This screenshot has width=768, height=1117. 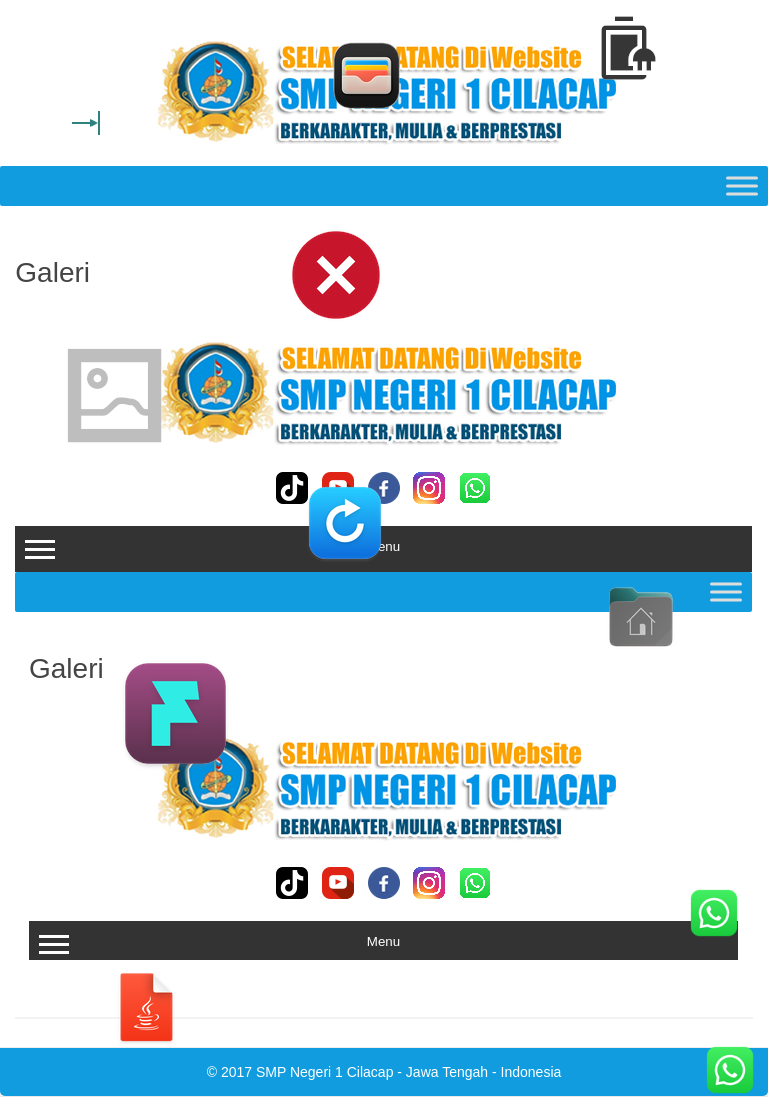 I want to click on view battery and power management settings, so click(x=624, y=48).